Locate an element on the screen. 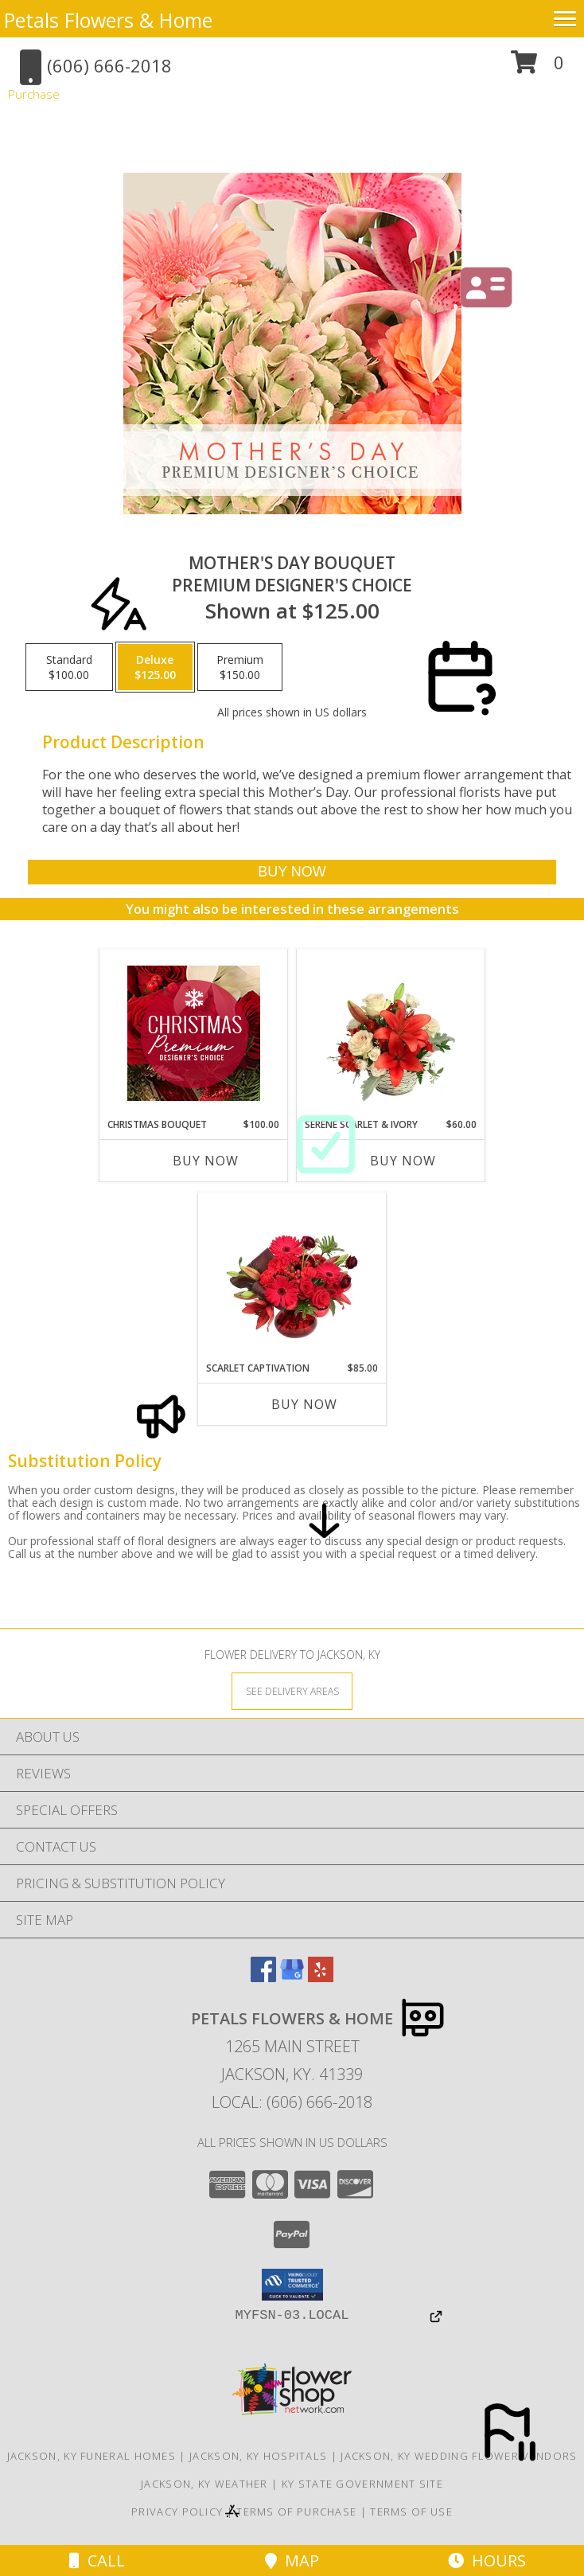 This screenshot has width=584, height=2576. check for unconfirmed or pending events is located at coordinates (460, 676).